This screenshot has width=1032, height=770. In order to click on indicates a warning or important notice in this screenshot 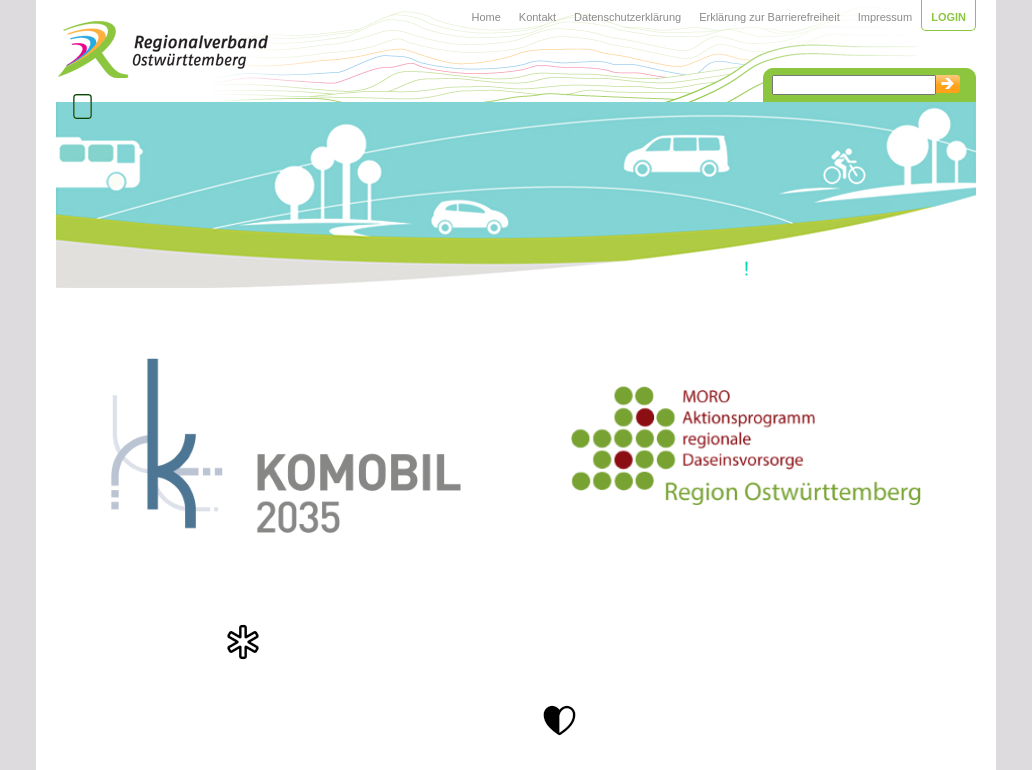, I will do `click(746, 268)`.